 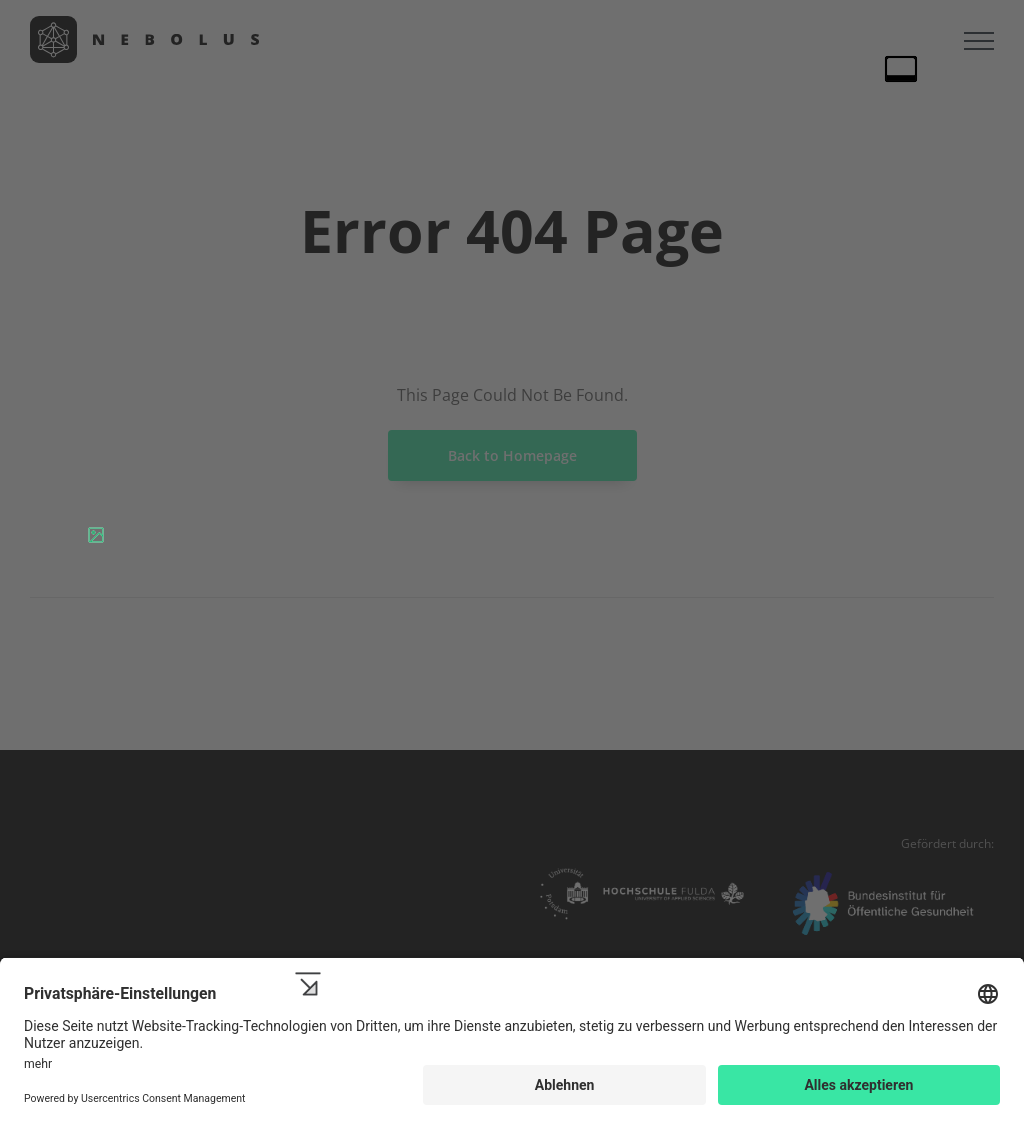 What do you see at coordinates (96, 535) in the screenshot?
I see `view image or photo` at bounding box center [96, 535].